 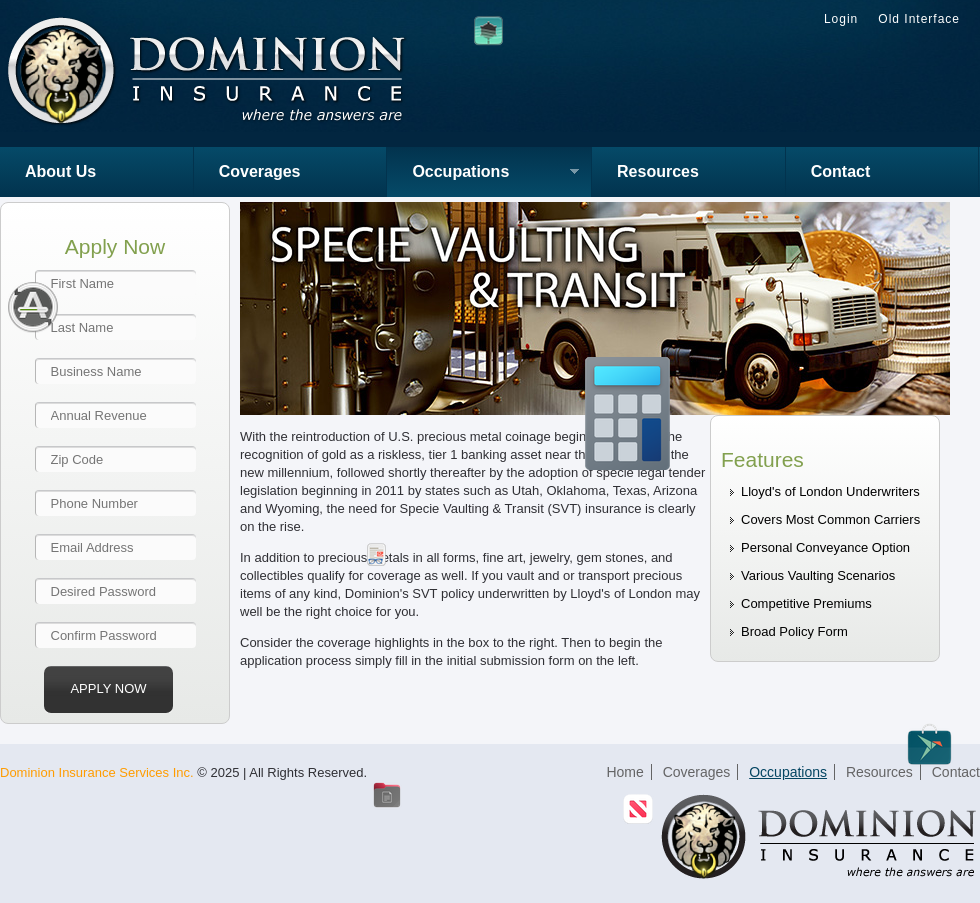 What do you see at coordinates (638, 809) in the screenshot?
I see `open the Apple News app` at bounding box center [638, 809].